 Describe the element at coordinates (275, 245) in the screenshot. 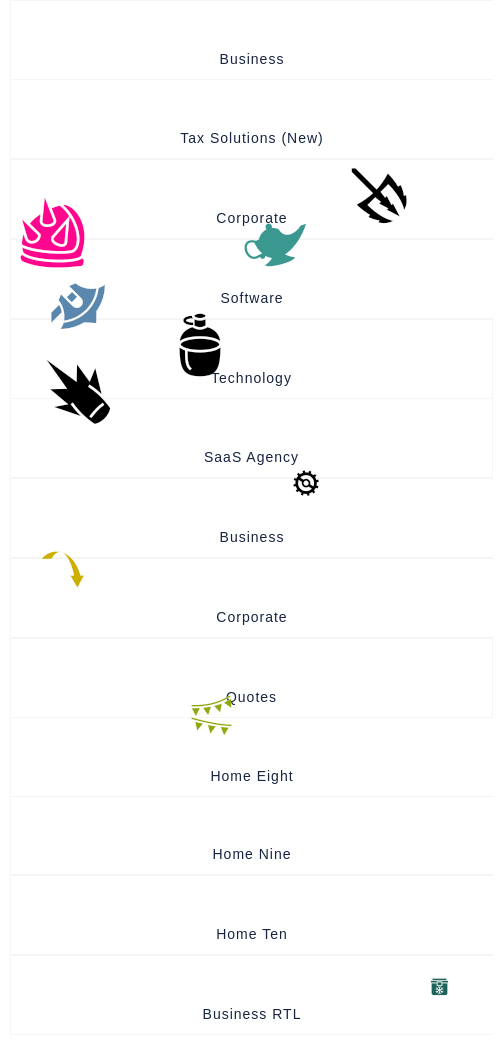

I see `access wish or bonus features` at that location.